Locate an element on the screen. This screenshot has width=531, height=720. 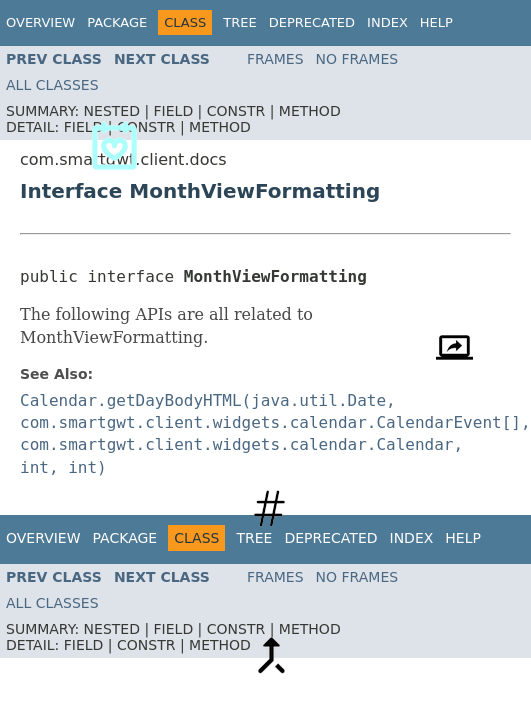
add or search hashtags is located at coordinates (269, 508).